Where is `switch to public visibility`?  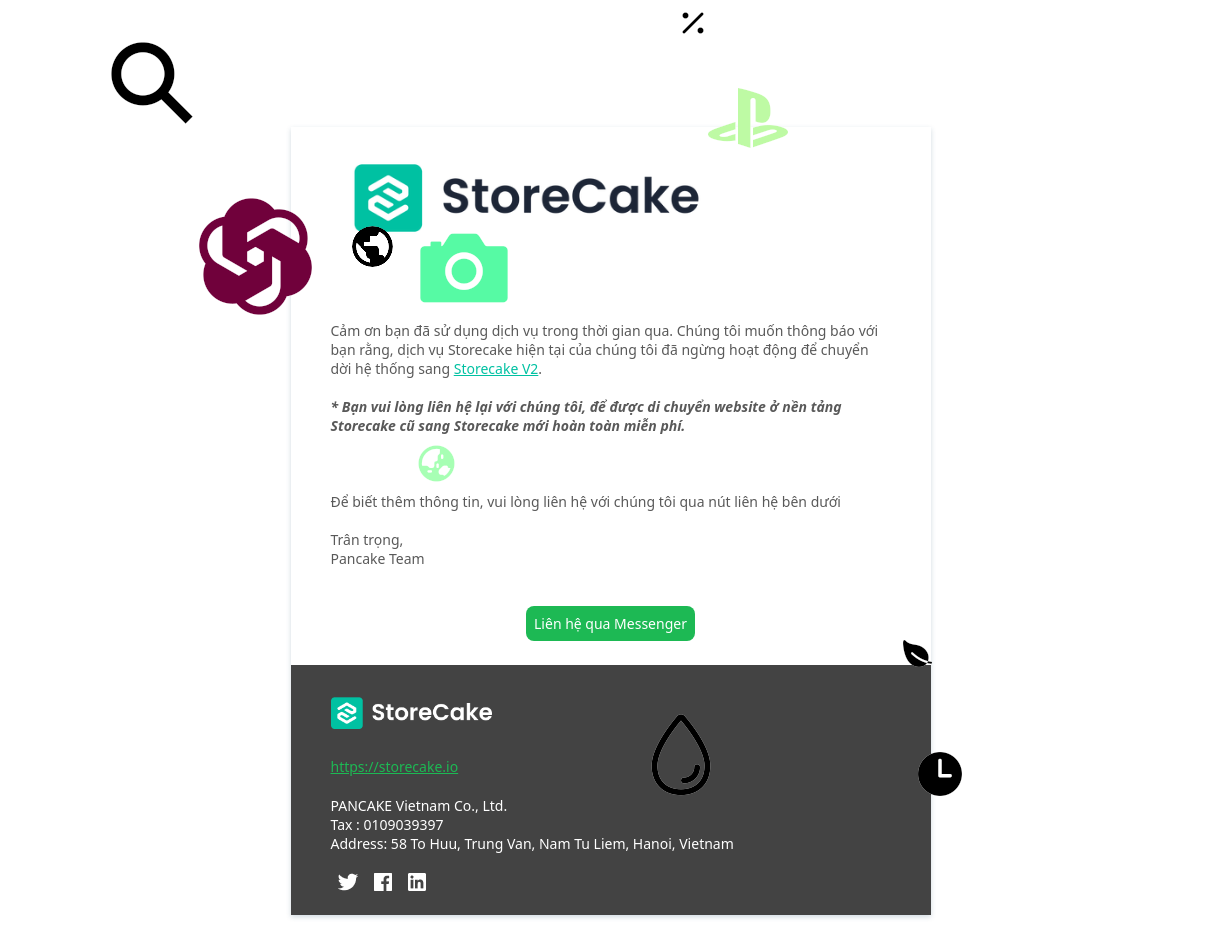
switch to public visibility is located at coordinates (372, 246).